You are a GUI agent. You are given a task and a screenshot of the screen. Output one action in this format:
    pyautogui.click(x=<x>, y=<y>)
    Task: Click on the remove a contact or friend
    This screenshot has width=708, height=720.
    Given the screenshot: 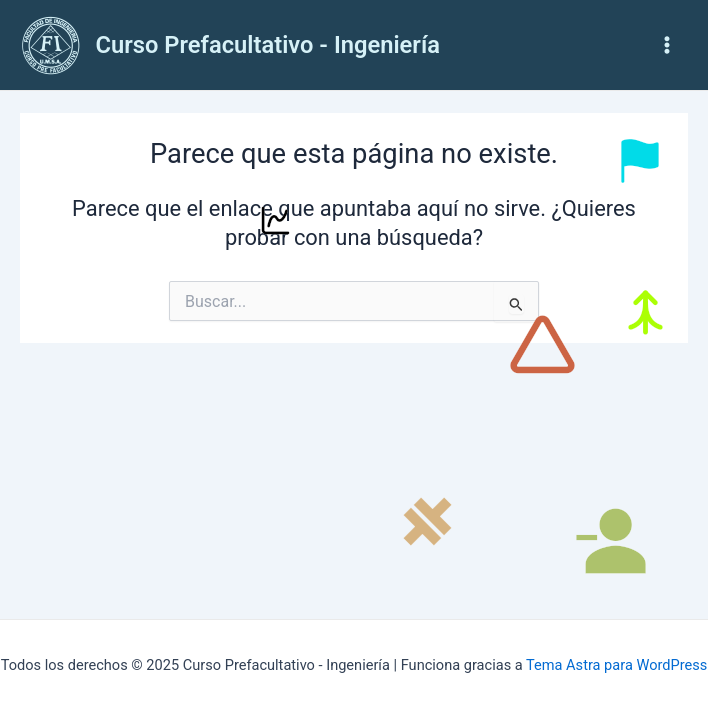 What is the action you would take?
    pyautogui.click(x=611, y=541)
    